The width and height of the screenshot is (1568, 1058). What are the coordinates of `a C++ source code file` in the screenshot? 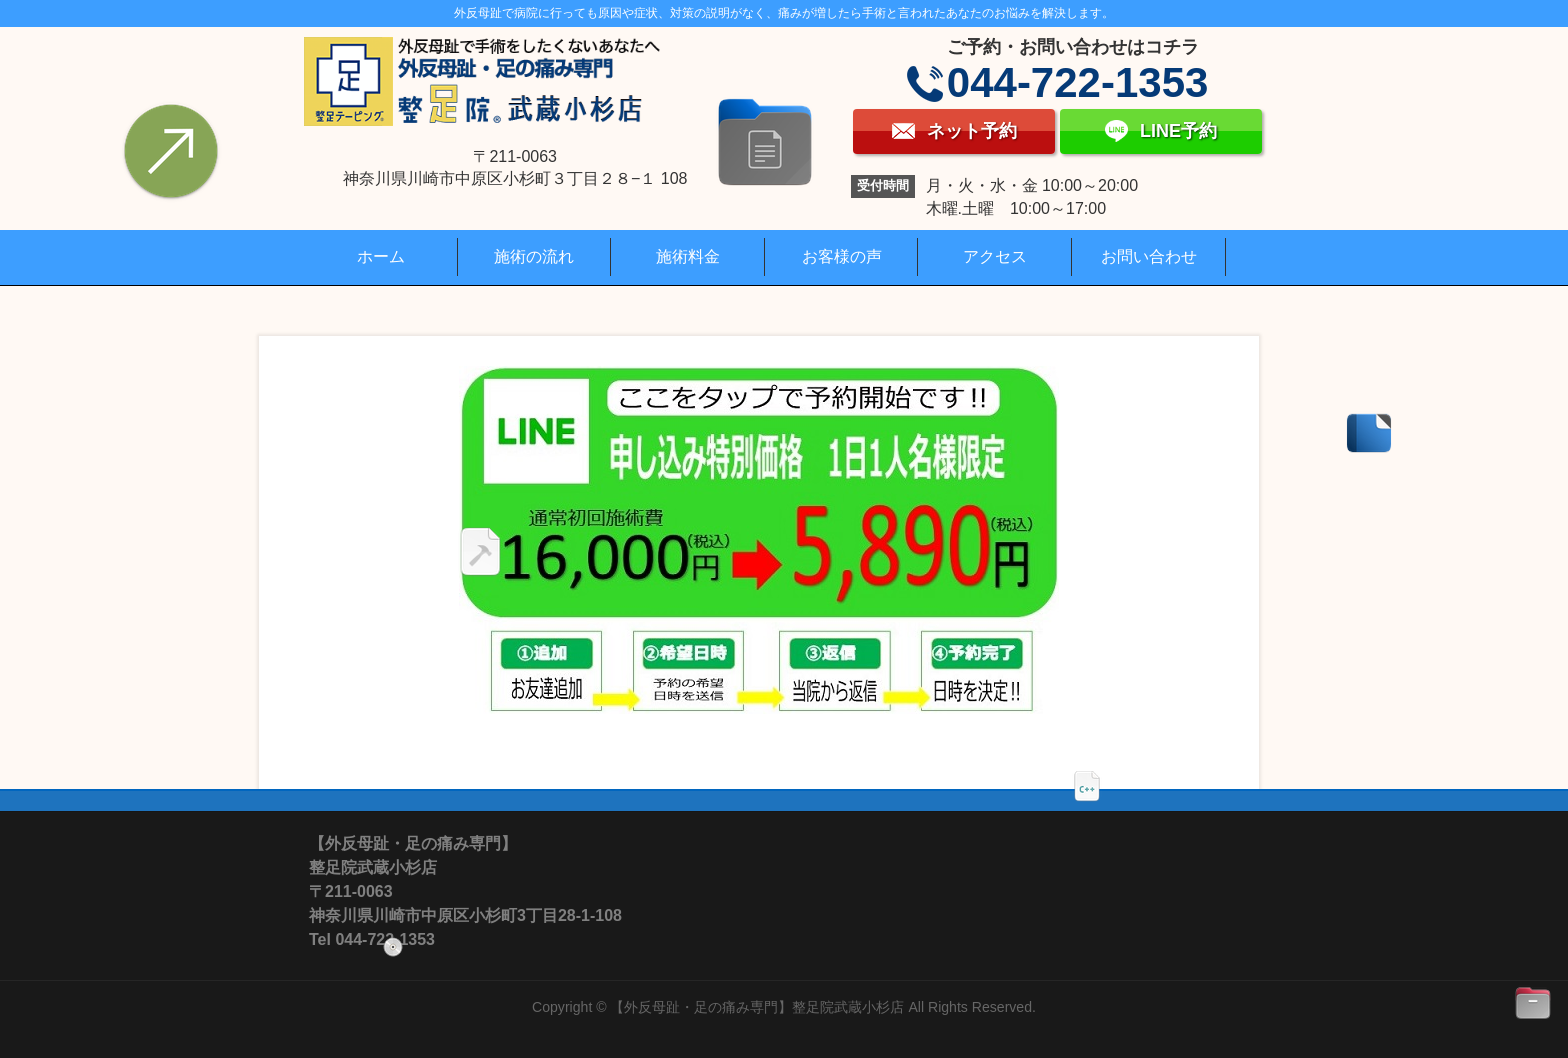 It's located at (1087, 786).